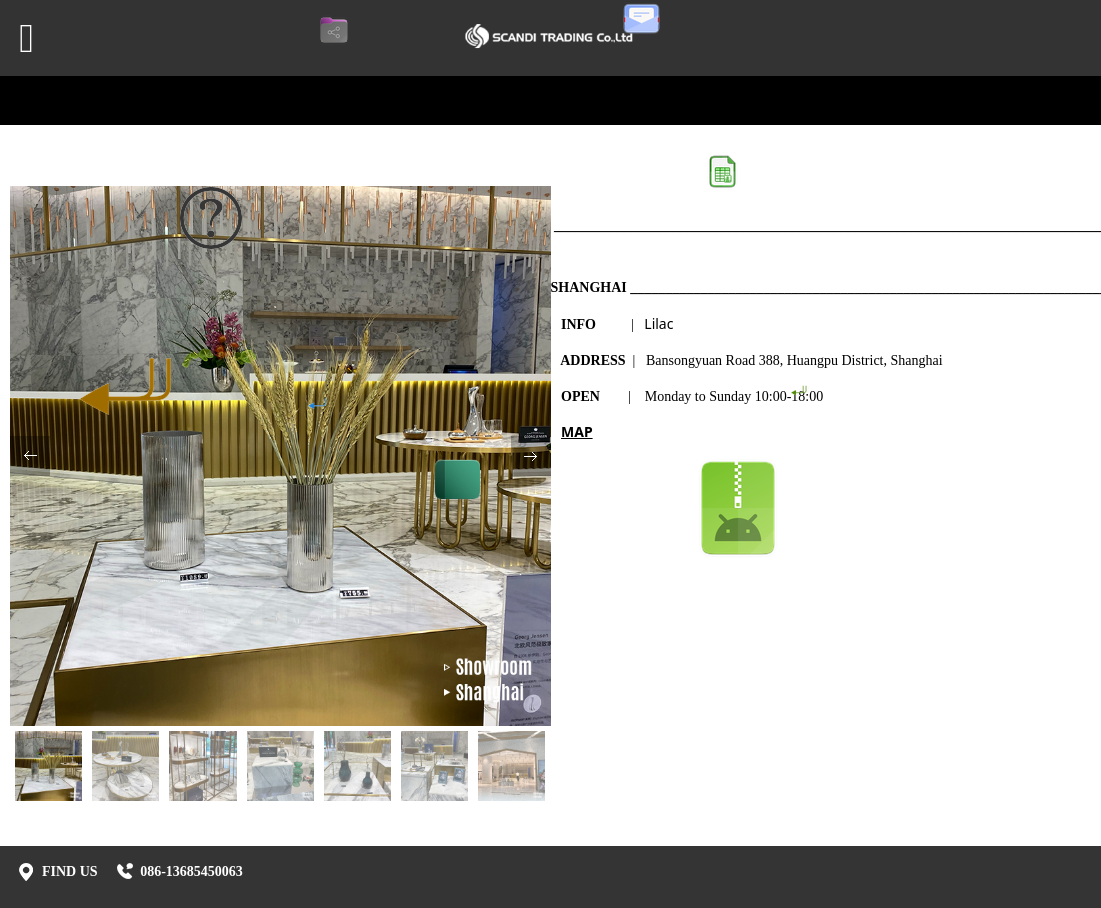  What do you see at coordinates (722, 171) in the screenshot?
I see `open a spreadsheet file` at bounding box center [722, 171].